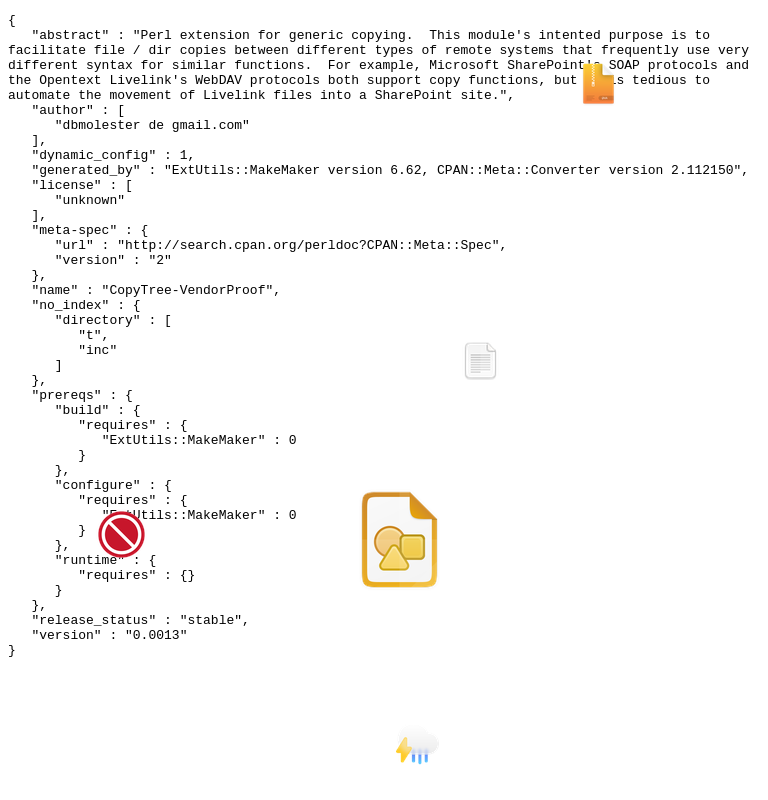  What do you see at coordinates (399, 539) in the screenshot?
I see `open a vector graphics document` at bounding box center [399, 539].